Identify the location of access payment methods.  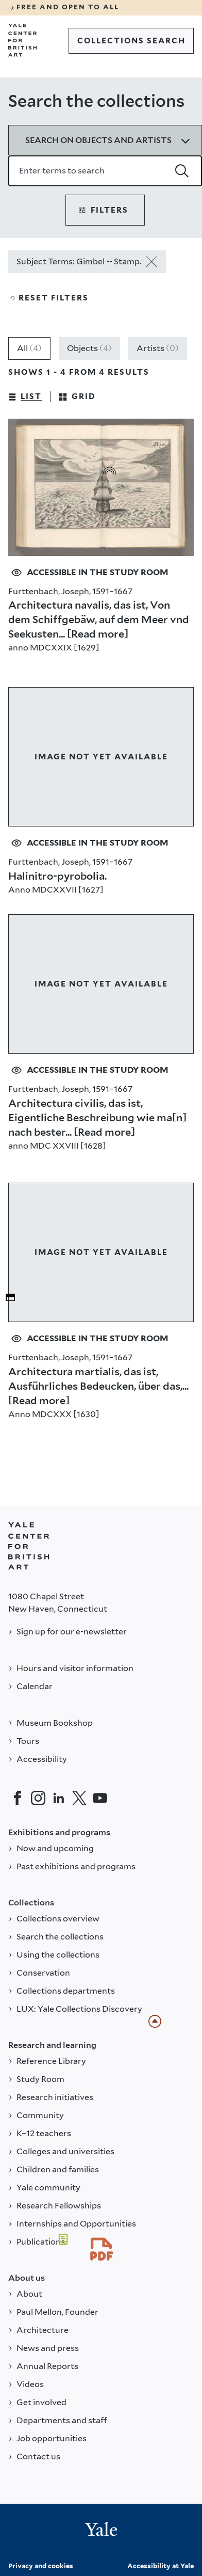
(10, 1297).